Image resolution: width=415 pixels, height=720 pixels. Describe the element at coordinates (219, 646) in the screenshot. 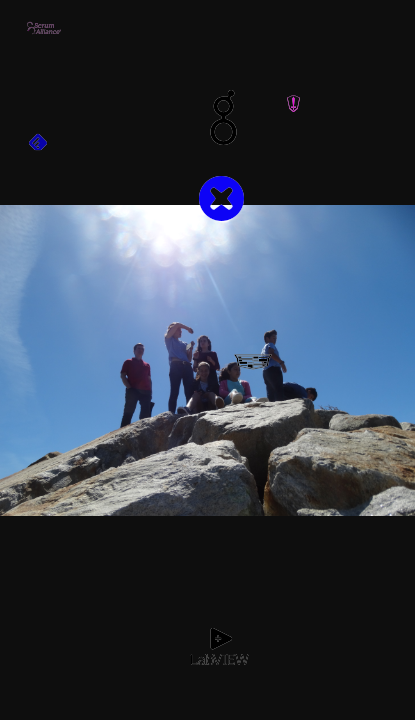

I see `open LabVIEW application` at that location.